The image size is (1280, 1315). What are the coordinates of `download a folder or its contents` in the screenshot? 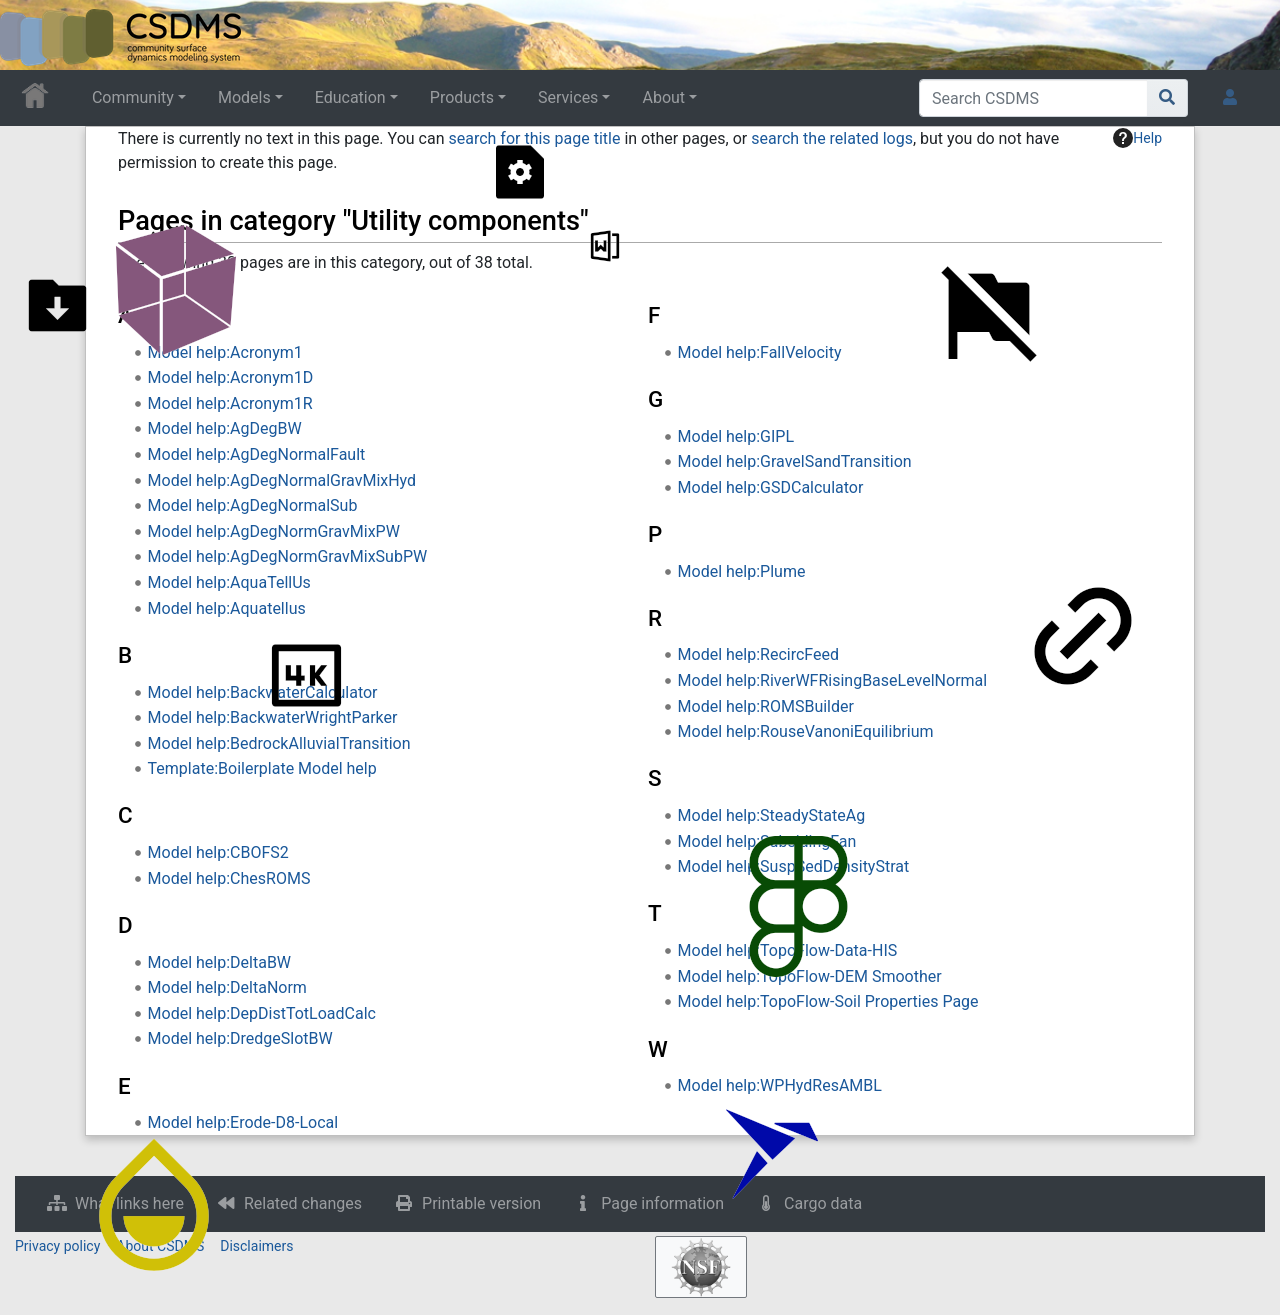 It's located at (57, 305).